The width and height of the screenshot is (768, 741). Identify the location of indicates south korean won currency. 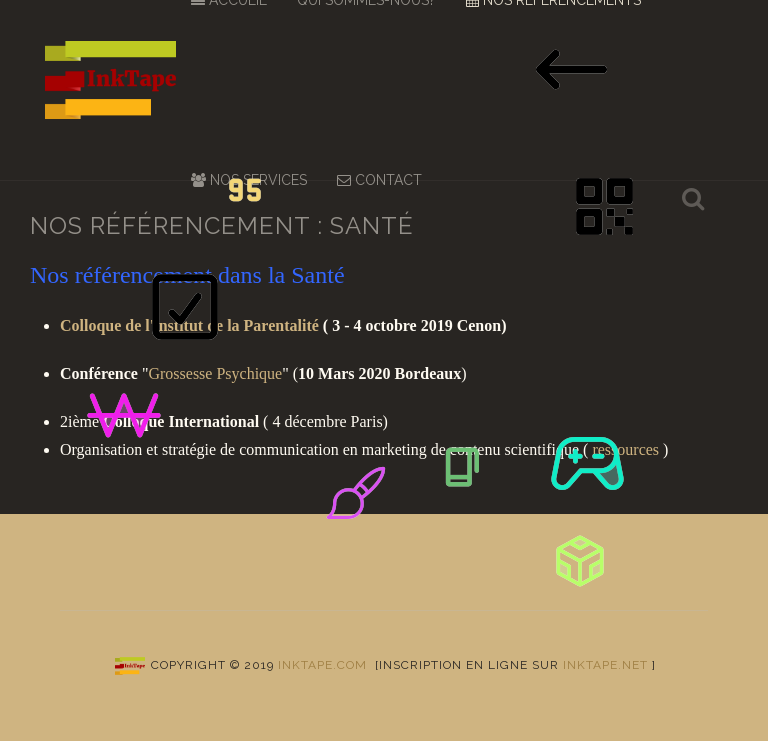
(124, 413).